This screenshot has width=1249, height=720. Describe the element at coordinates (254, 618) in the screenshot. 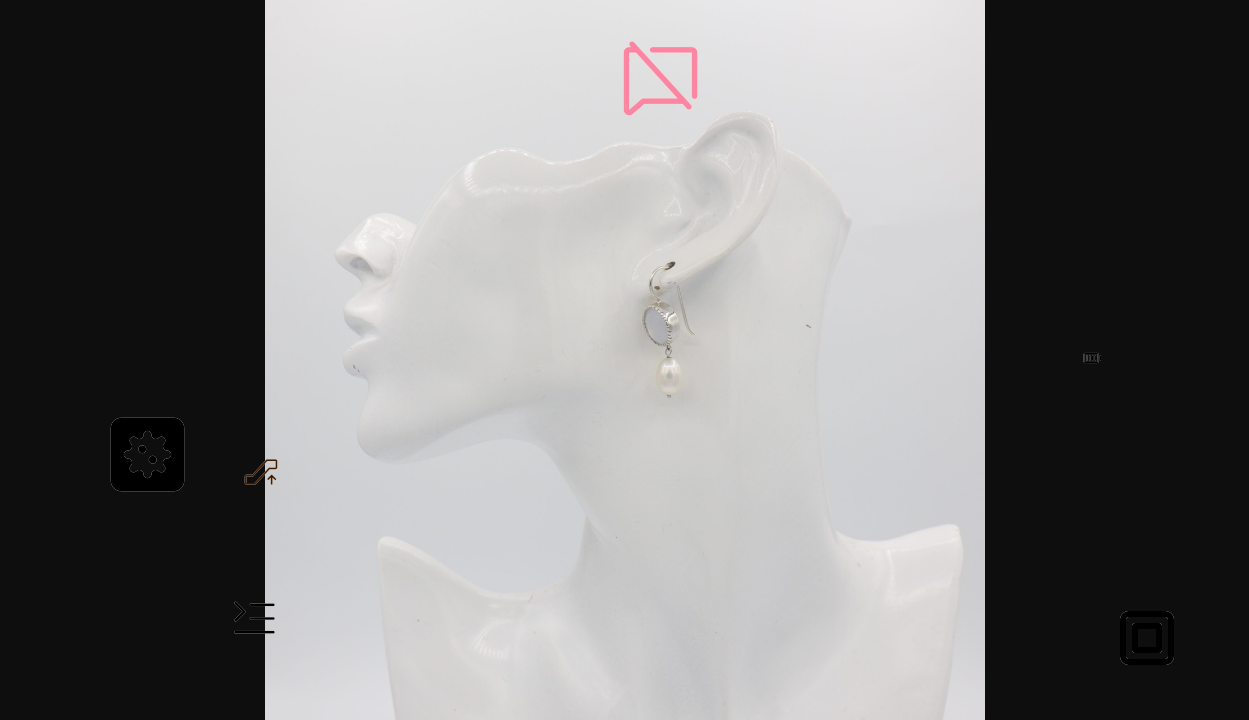

I see `increase text indent level` at that location.